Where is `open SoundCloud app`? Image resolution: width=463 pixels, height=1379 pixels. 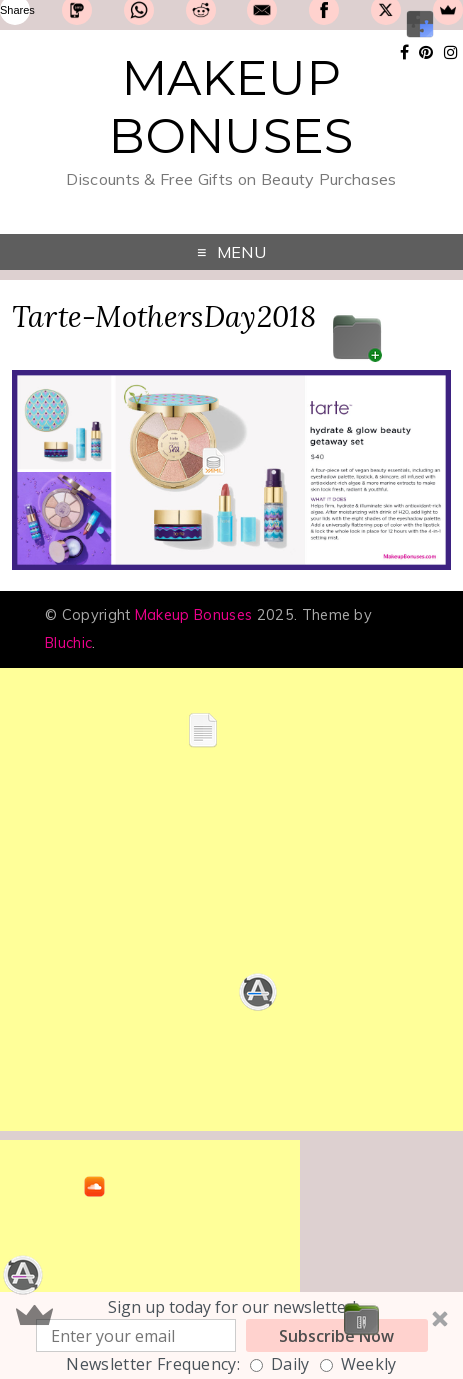
open SoundCloud app is located at coordinates (94, 1186).